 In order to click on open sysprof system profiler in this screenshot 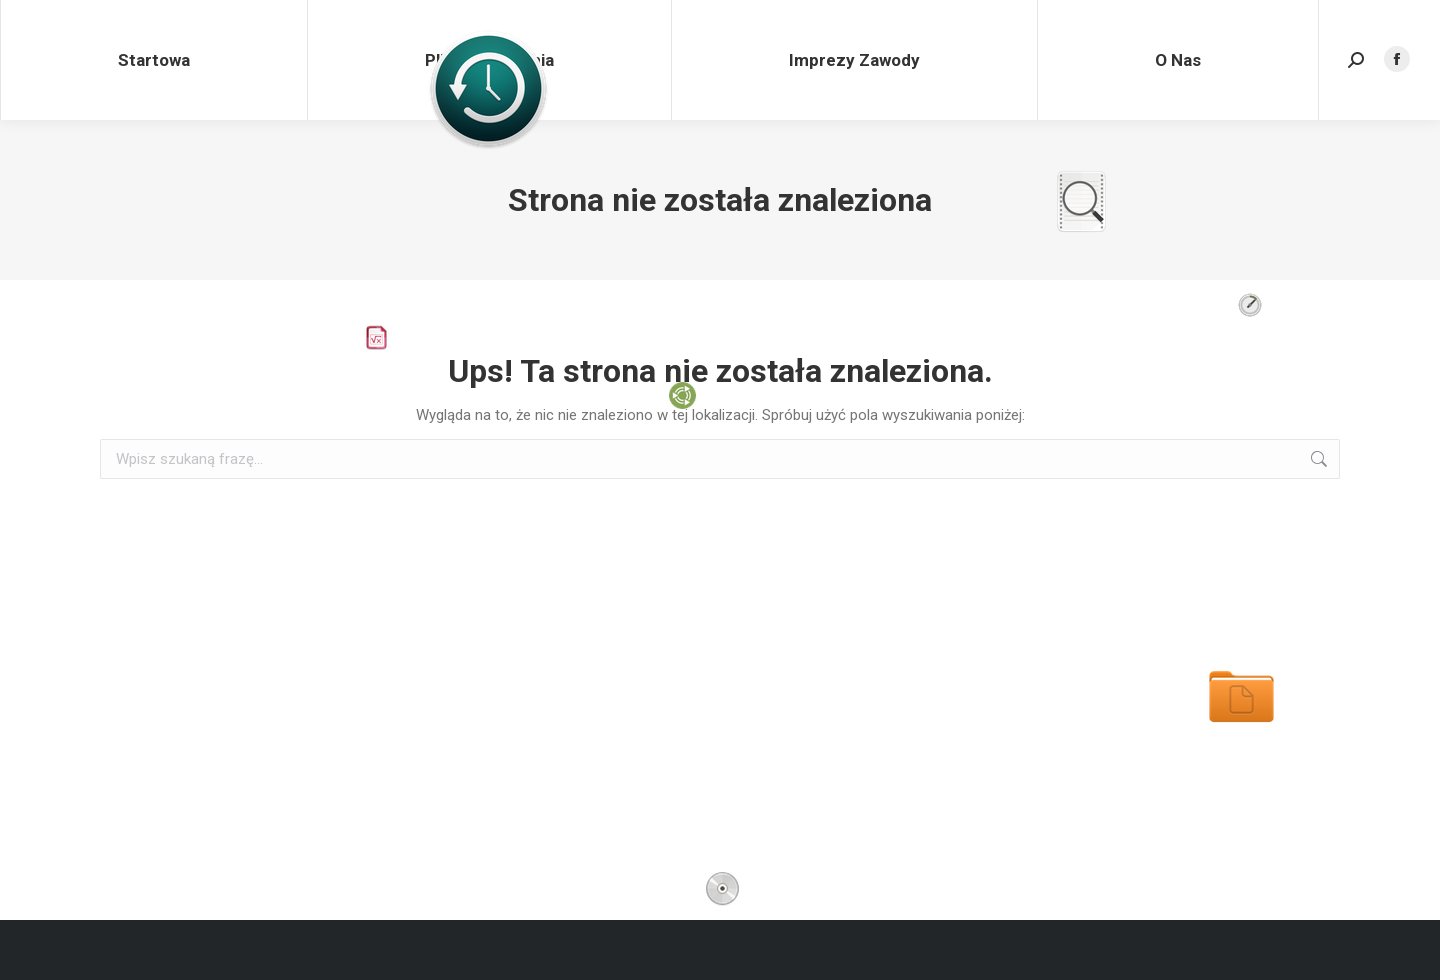, I will do `click(1250, 305)`.